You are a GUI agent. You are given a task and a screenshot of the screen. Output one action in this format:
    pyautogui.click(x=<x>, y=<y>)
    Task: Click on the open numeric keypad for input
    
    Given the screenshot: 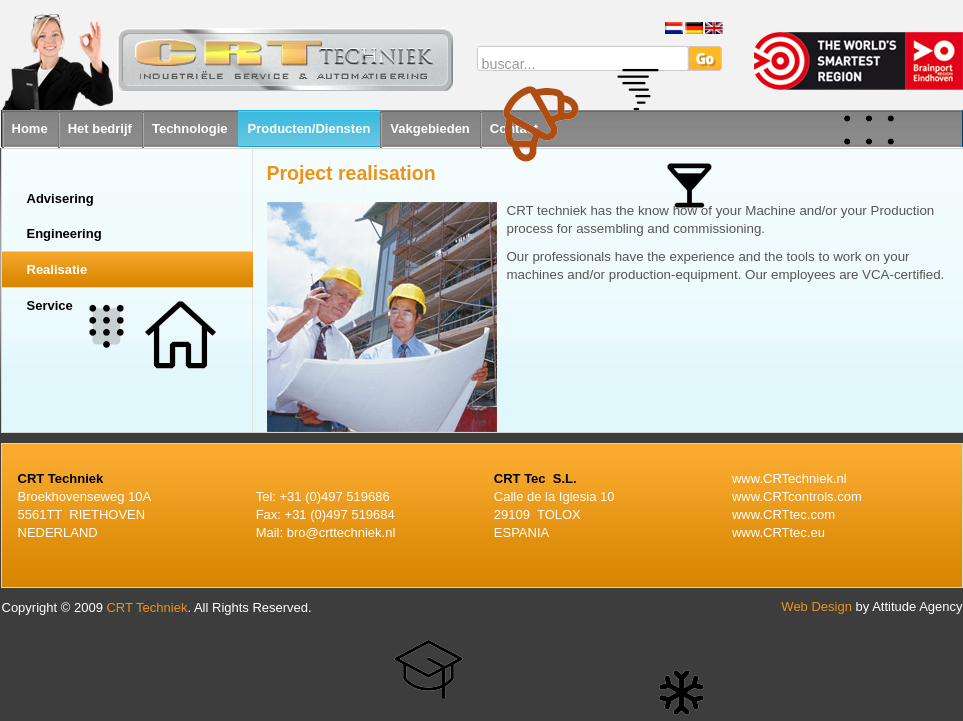 What is the action you would take?
    pyautogui.click(x=106, y=325)
    